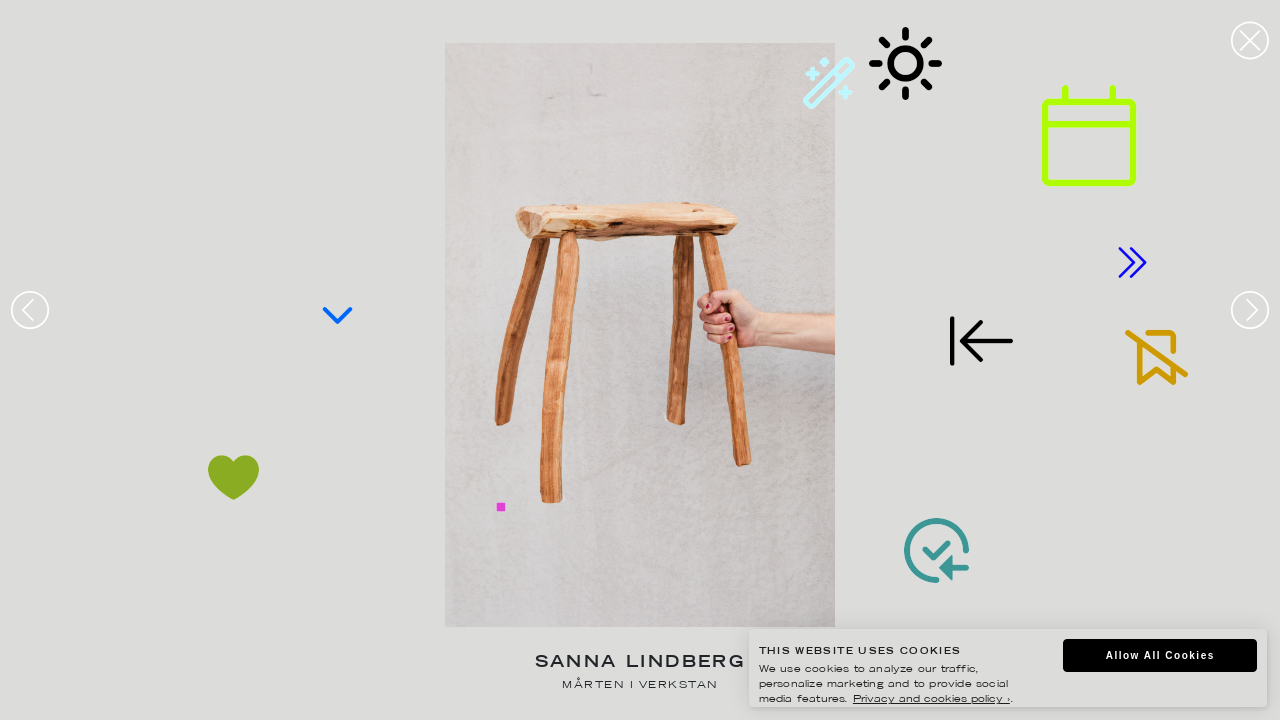  What do you see at coordinates (829, 83) in the screenshot?
I see `apply magic or auto-enhance effects` at bounding box center [829, 83].